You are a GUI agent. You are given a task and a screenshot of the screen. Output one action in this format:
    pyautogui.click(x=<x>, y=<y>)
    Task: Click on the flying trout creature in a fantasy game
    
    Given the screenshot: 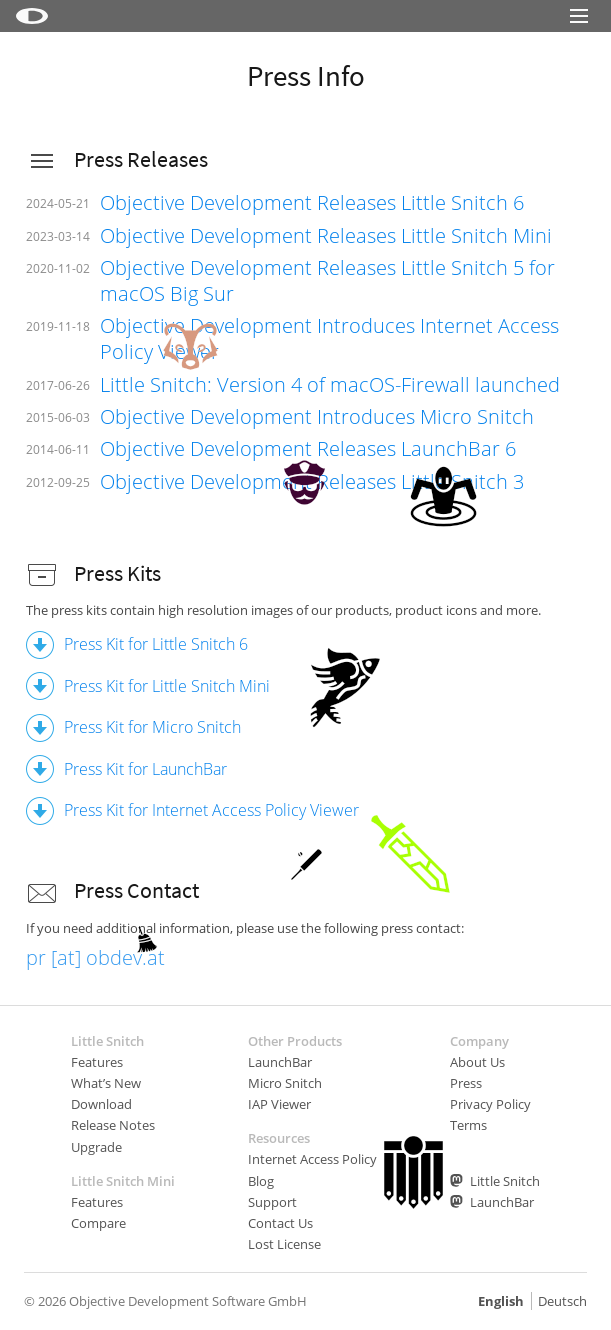 What is the action you would take?
    pyautogui.click(x=345, y=687)
    